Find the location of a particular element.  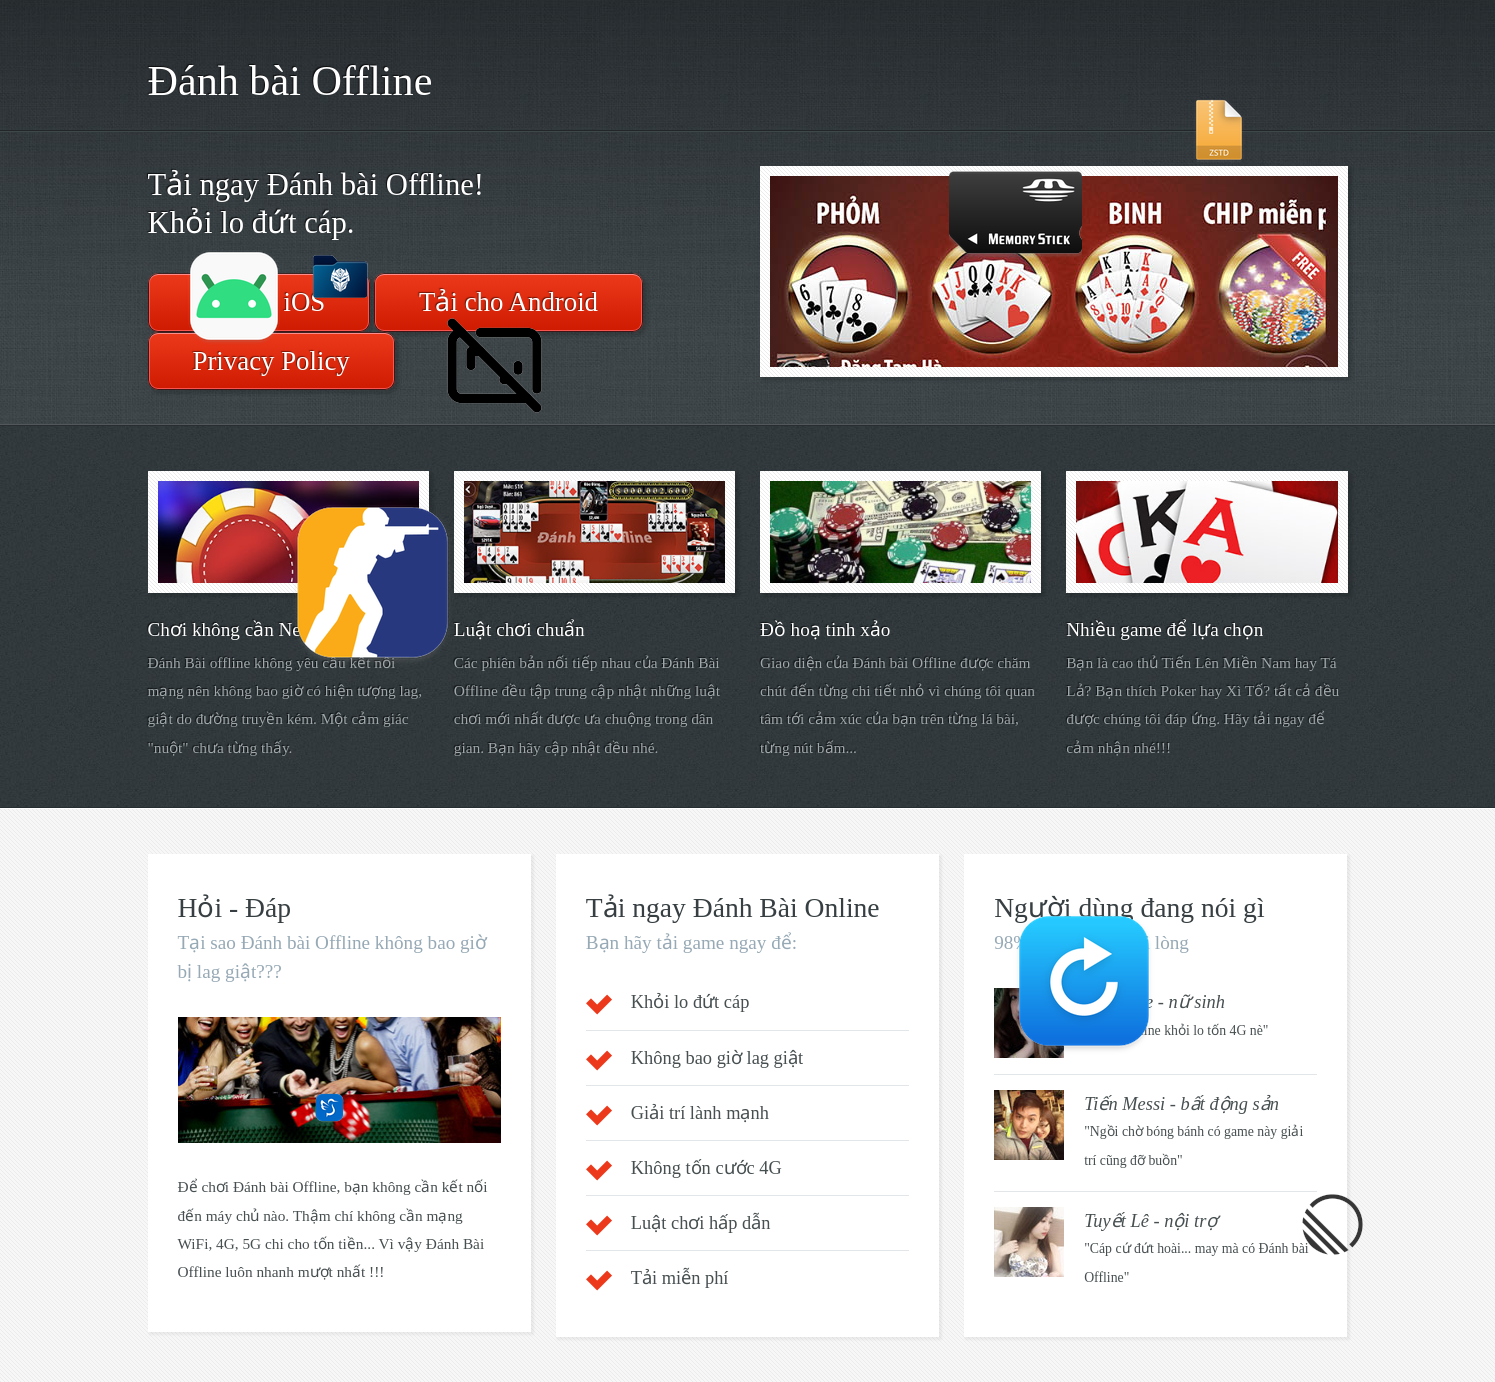

open linear app is located at coordinates (1332, 1224).